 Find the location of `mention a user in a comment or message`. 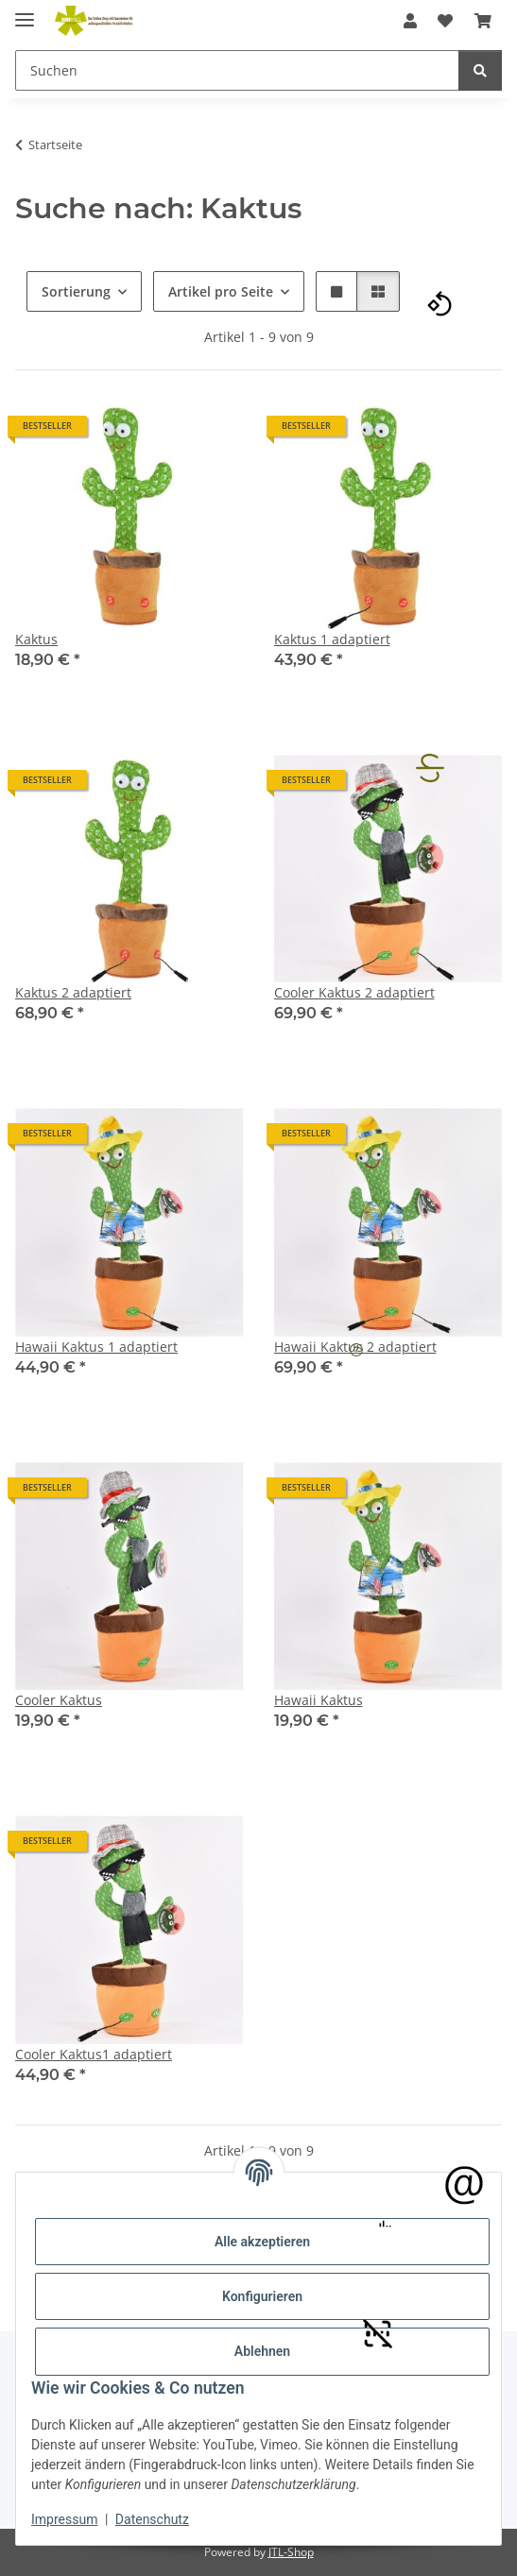

mention a user in a comment or message is located at coordinates (463, 2184).